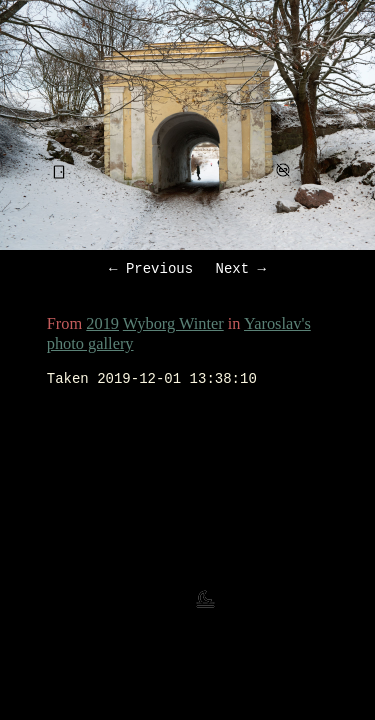 The width and height of the screenshot is (375, 720). Describe the element at coordinates (59, 172) in the screenshot. I see `access door sensor settings` at that location.